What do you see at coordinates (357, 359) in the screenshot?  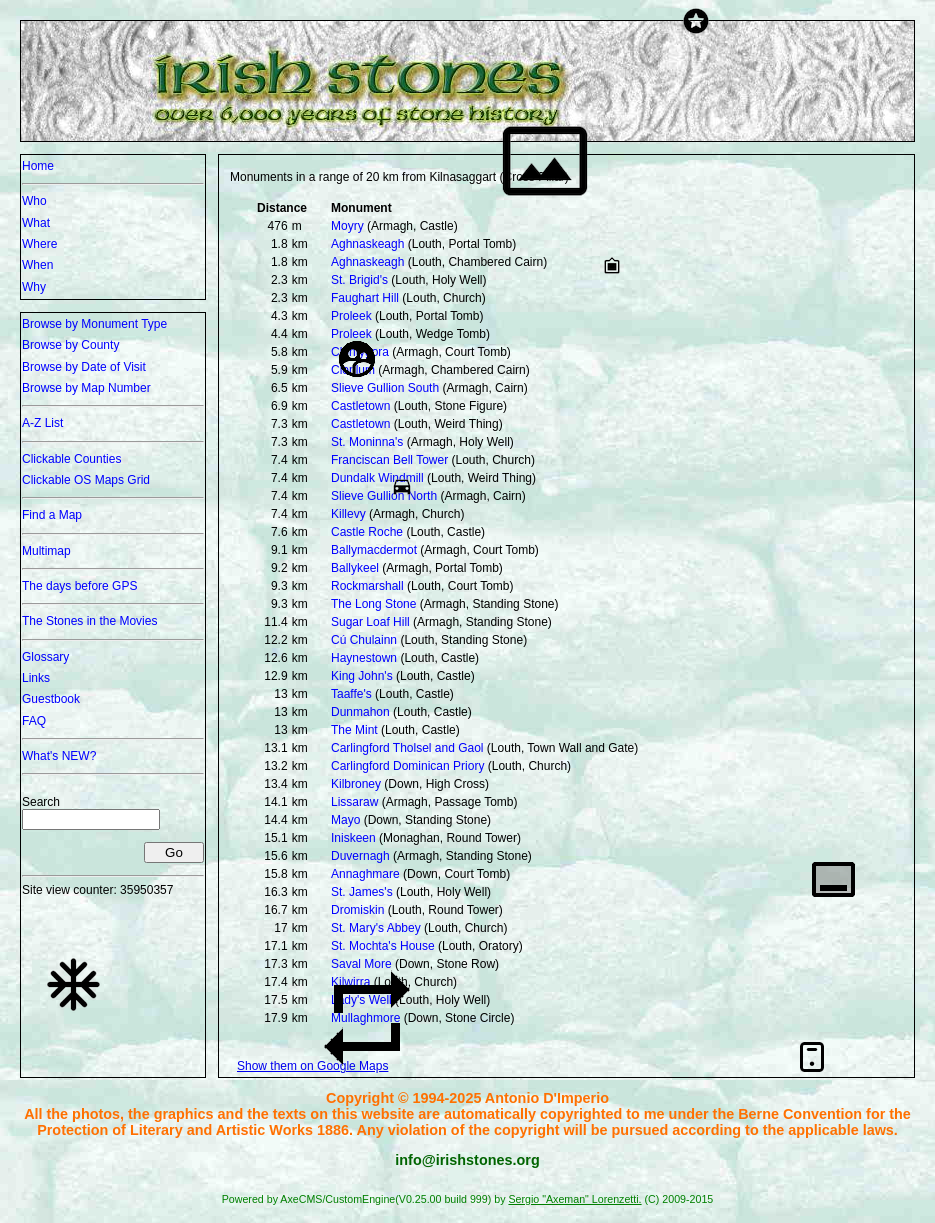 I see `view supervised or child accounts` at bounding box center [357, 359].